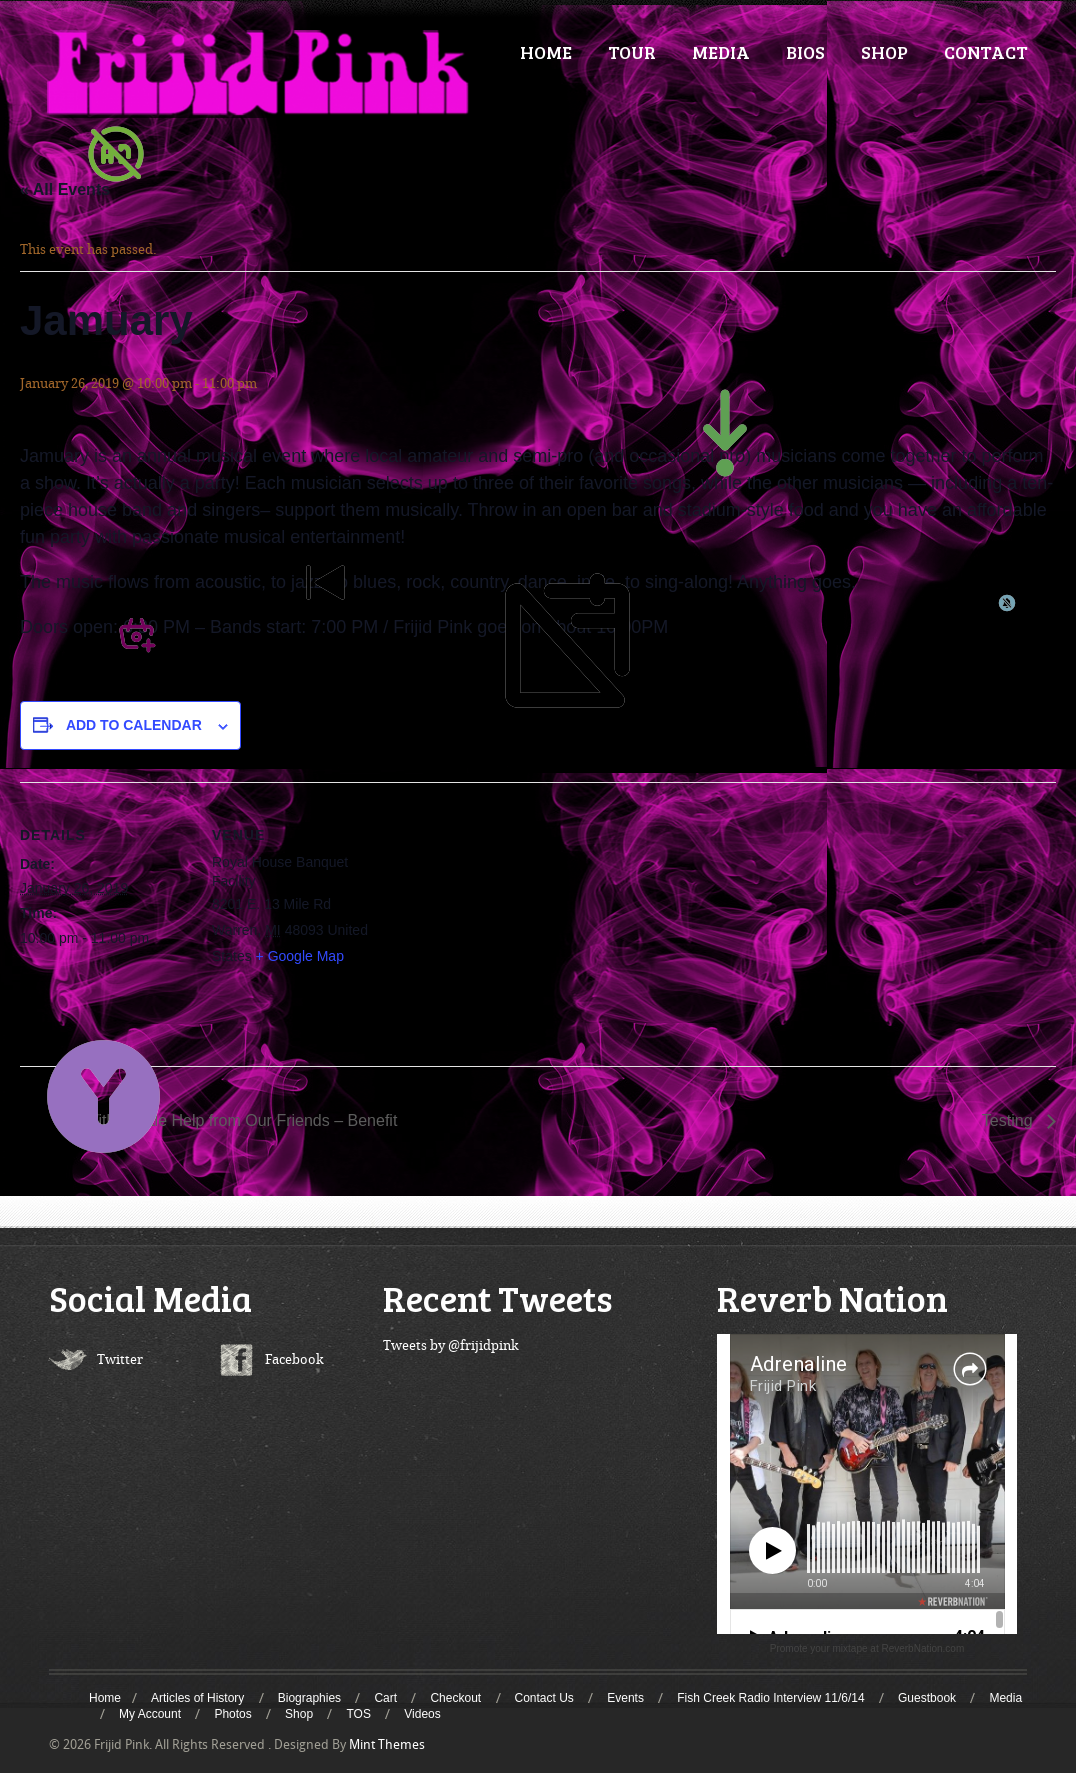 The image size is (1076, 1773). What do you see at coordinates (725, 433) in the screenshot?
I see `step into function during debugging` at bounding box center [725, 433].